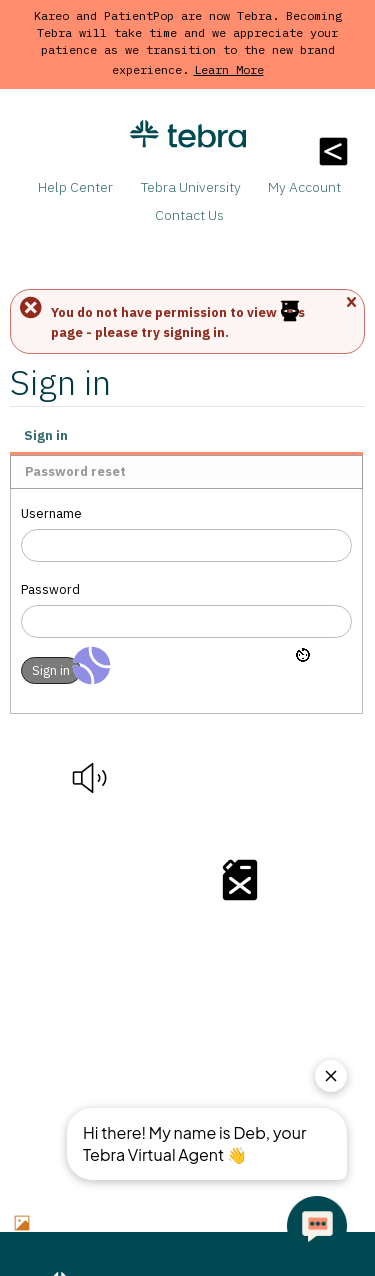  What do you see at coordinates (22, 1223) in the screenshot?
I see `view image or photo` at bounding box center [22, 1223].